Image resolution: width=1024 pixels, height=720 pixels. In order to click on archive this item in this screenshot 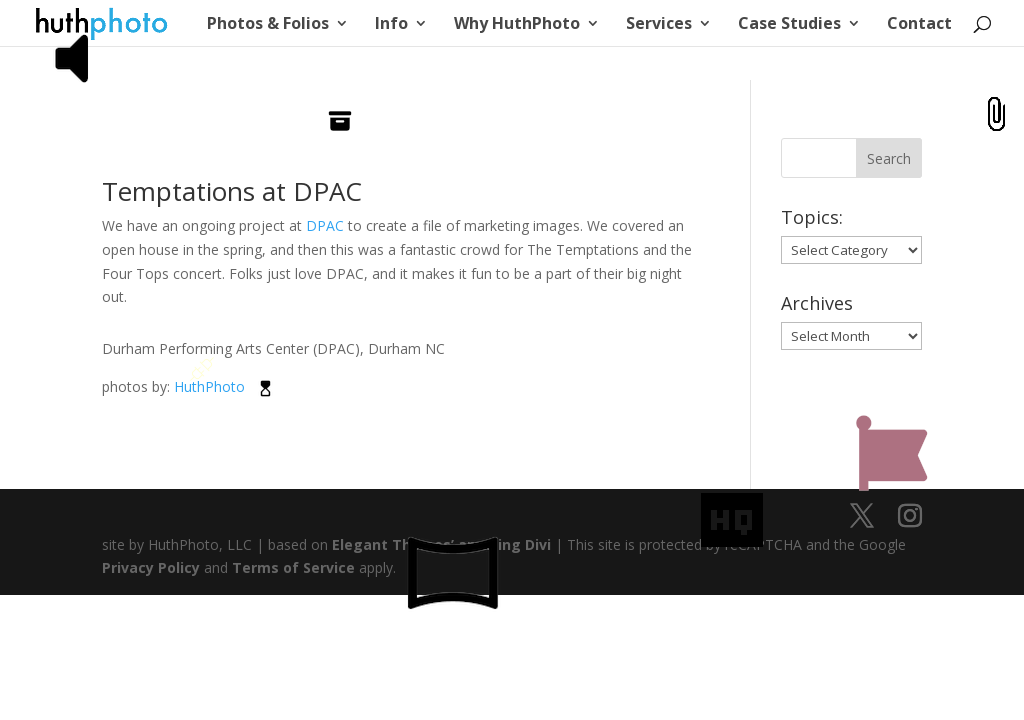, I will do `click(340, 121)`.